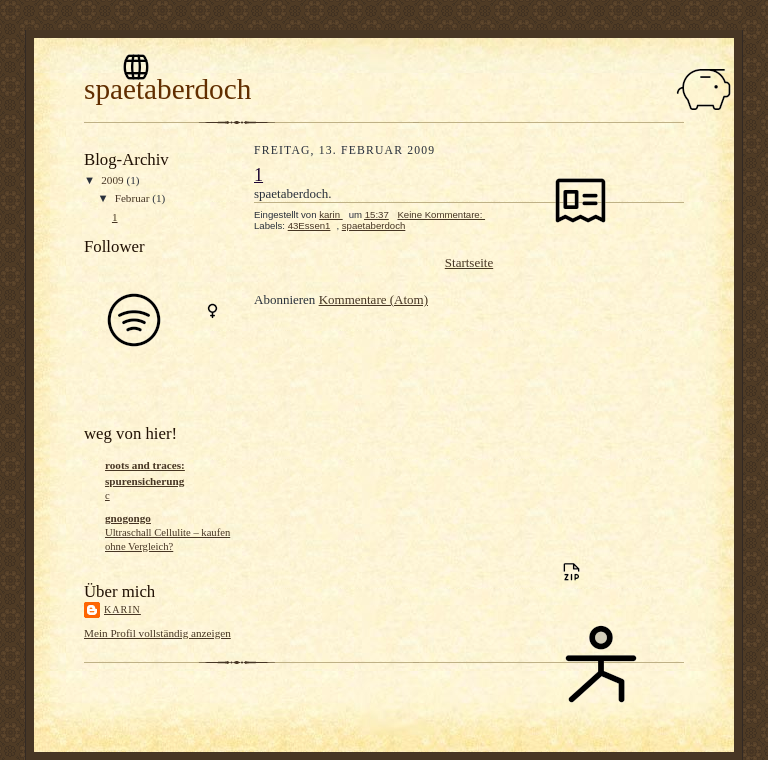 This screenshot has height=760, width=768. Describe the element at coordinates (580, 199) in the screenshot. I see `view news or article clippings` at that location.